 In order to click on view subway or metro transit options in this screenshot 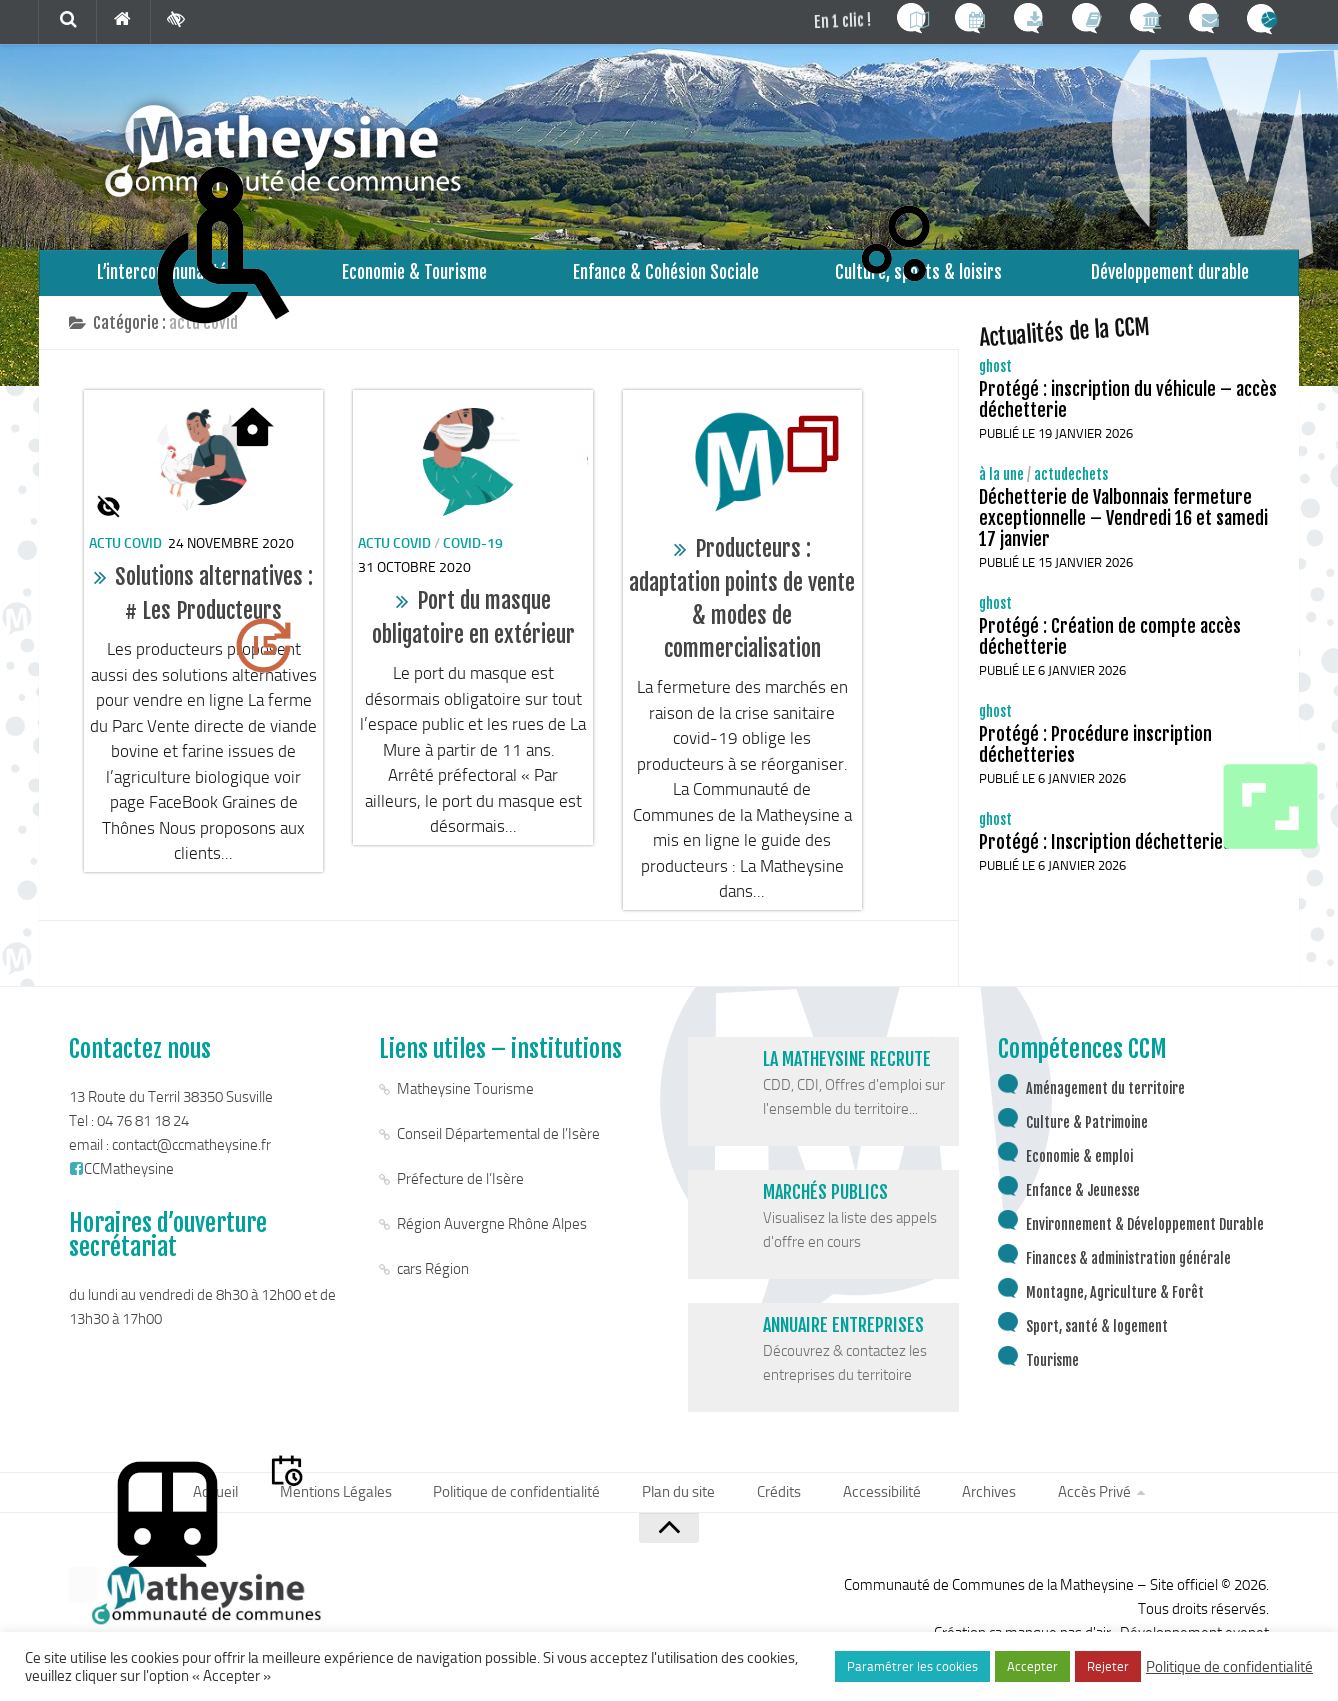, I will do `click(167, 1511)`.